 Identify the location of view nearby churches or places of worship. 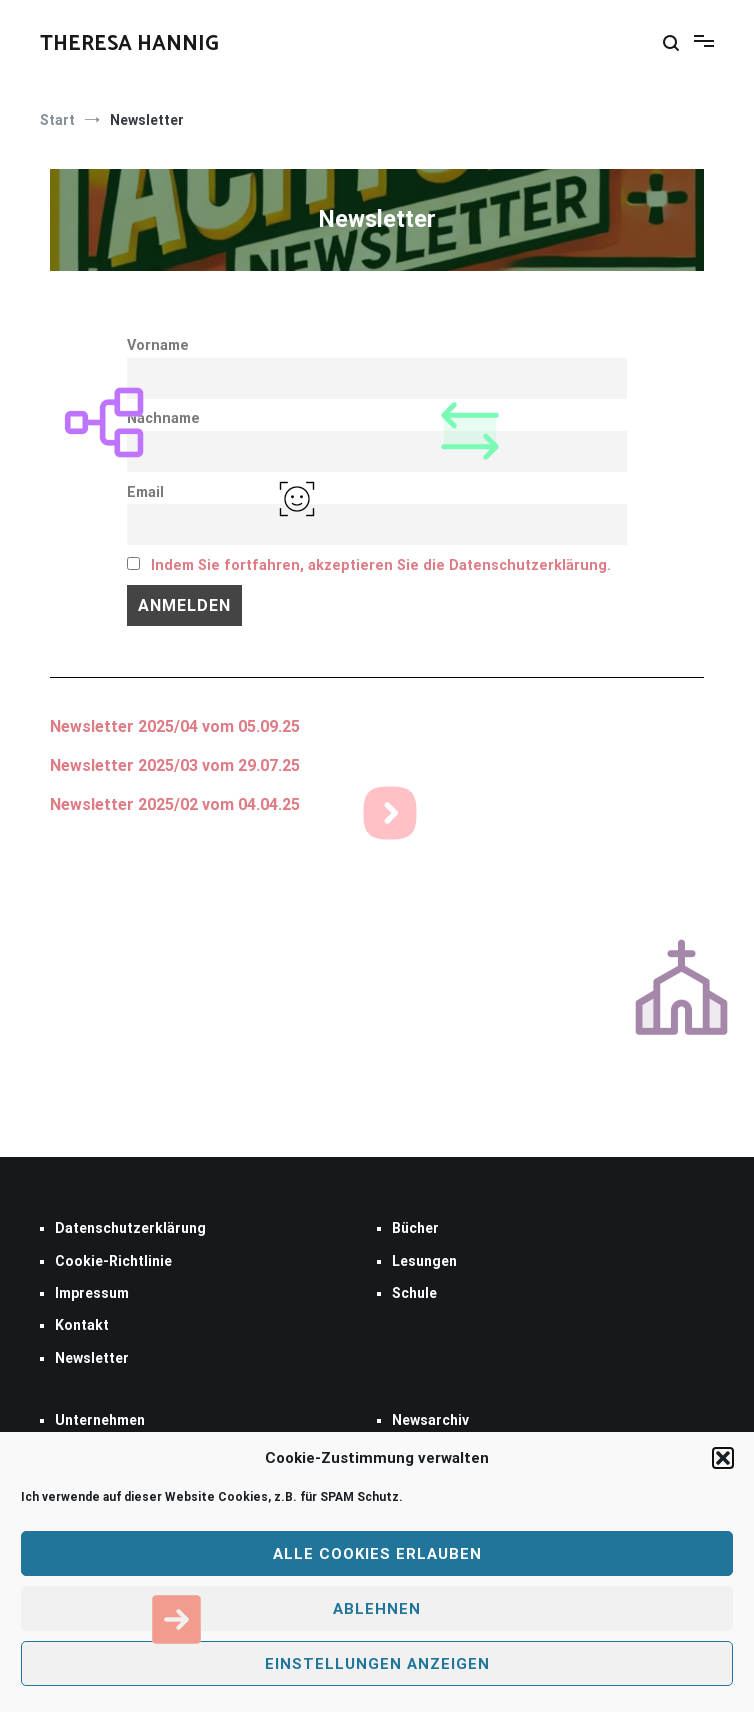
(681, 992).